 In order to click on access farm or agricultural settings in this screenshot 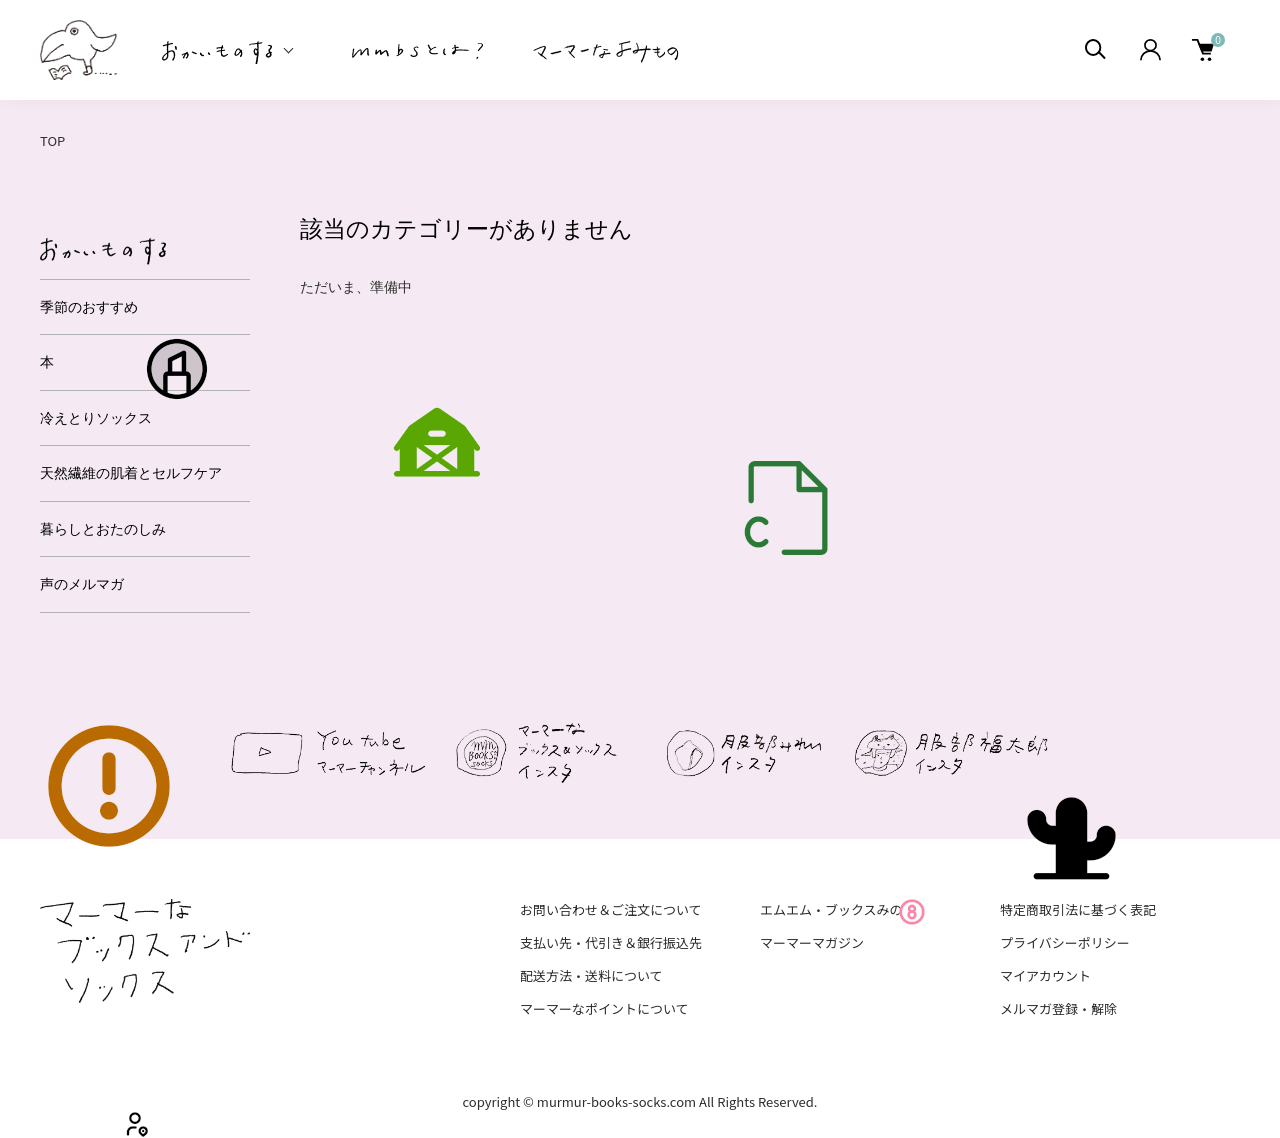, I will do `click(437, 448)`.